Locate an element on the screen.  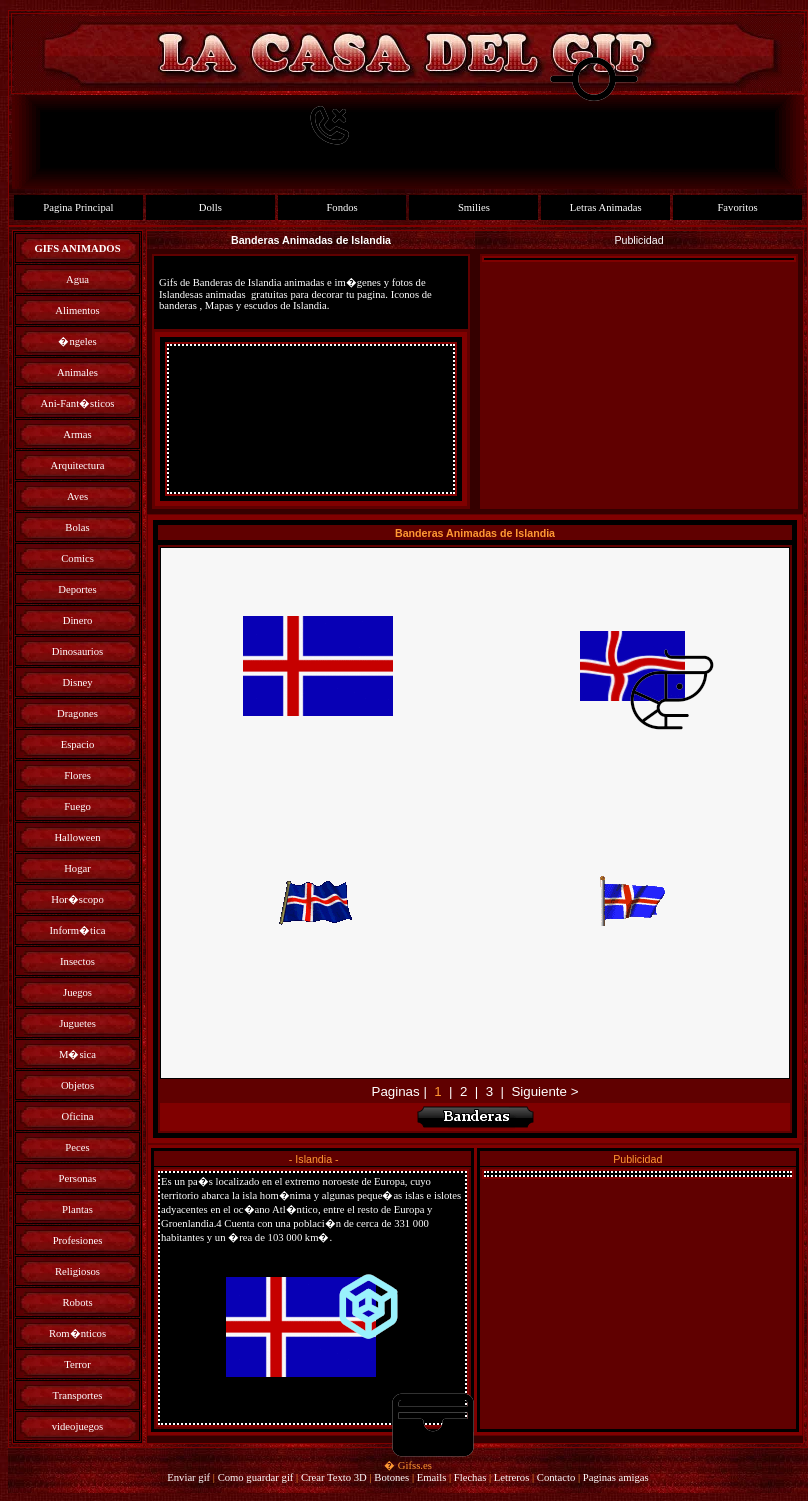
end or reject a phone call is located at coordinates (330, 124).